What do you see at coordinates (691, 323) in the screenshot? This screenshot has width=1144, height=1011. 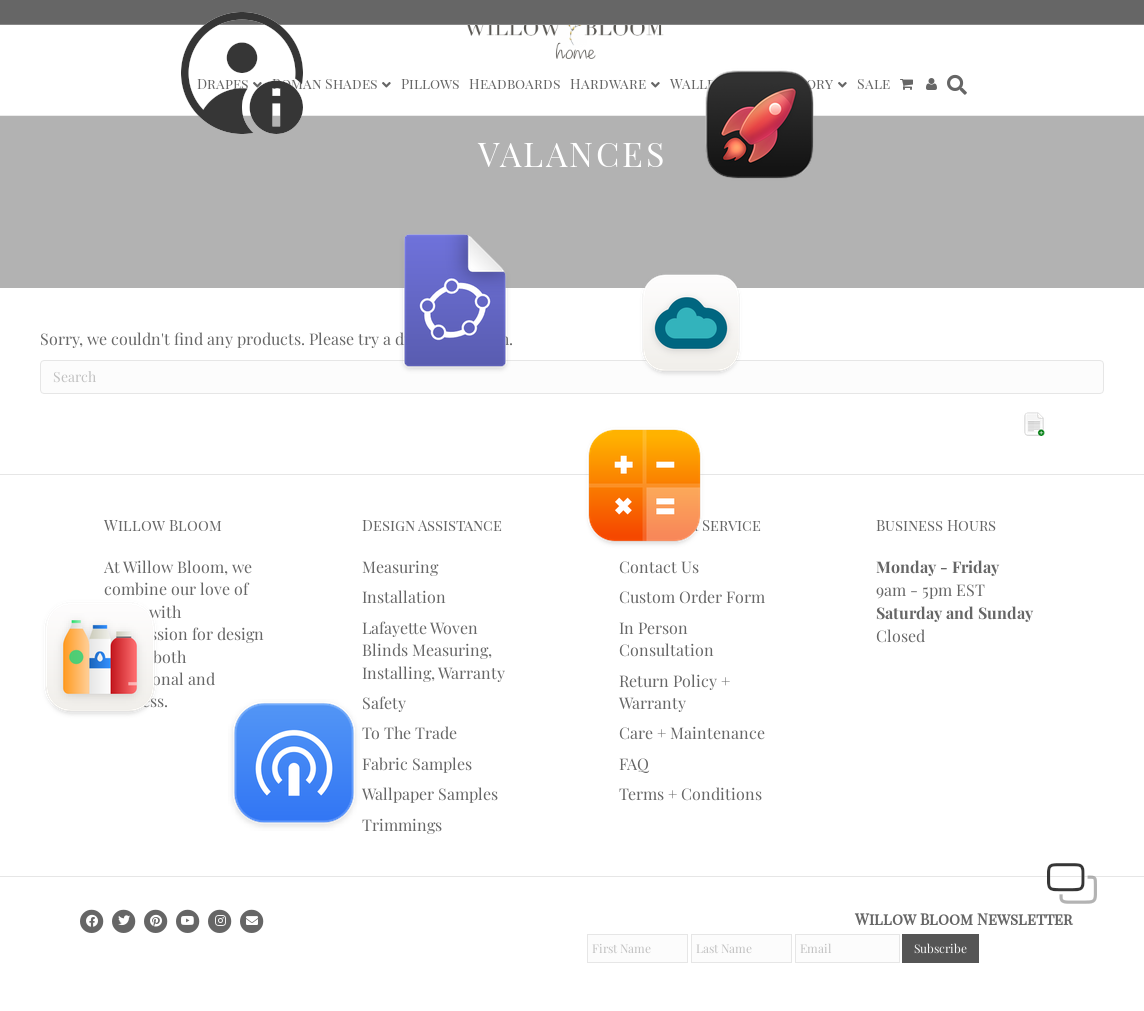 I see `launch airvpn application` at bounding box center [691, 323].